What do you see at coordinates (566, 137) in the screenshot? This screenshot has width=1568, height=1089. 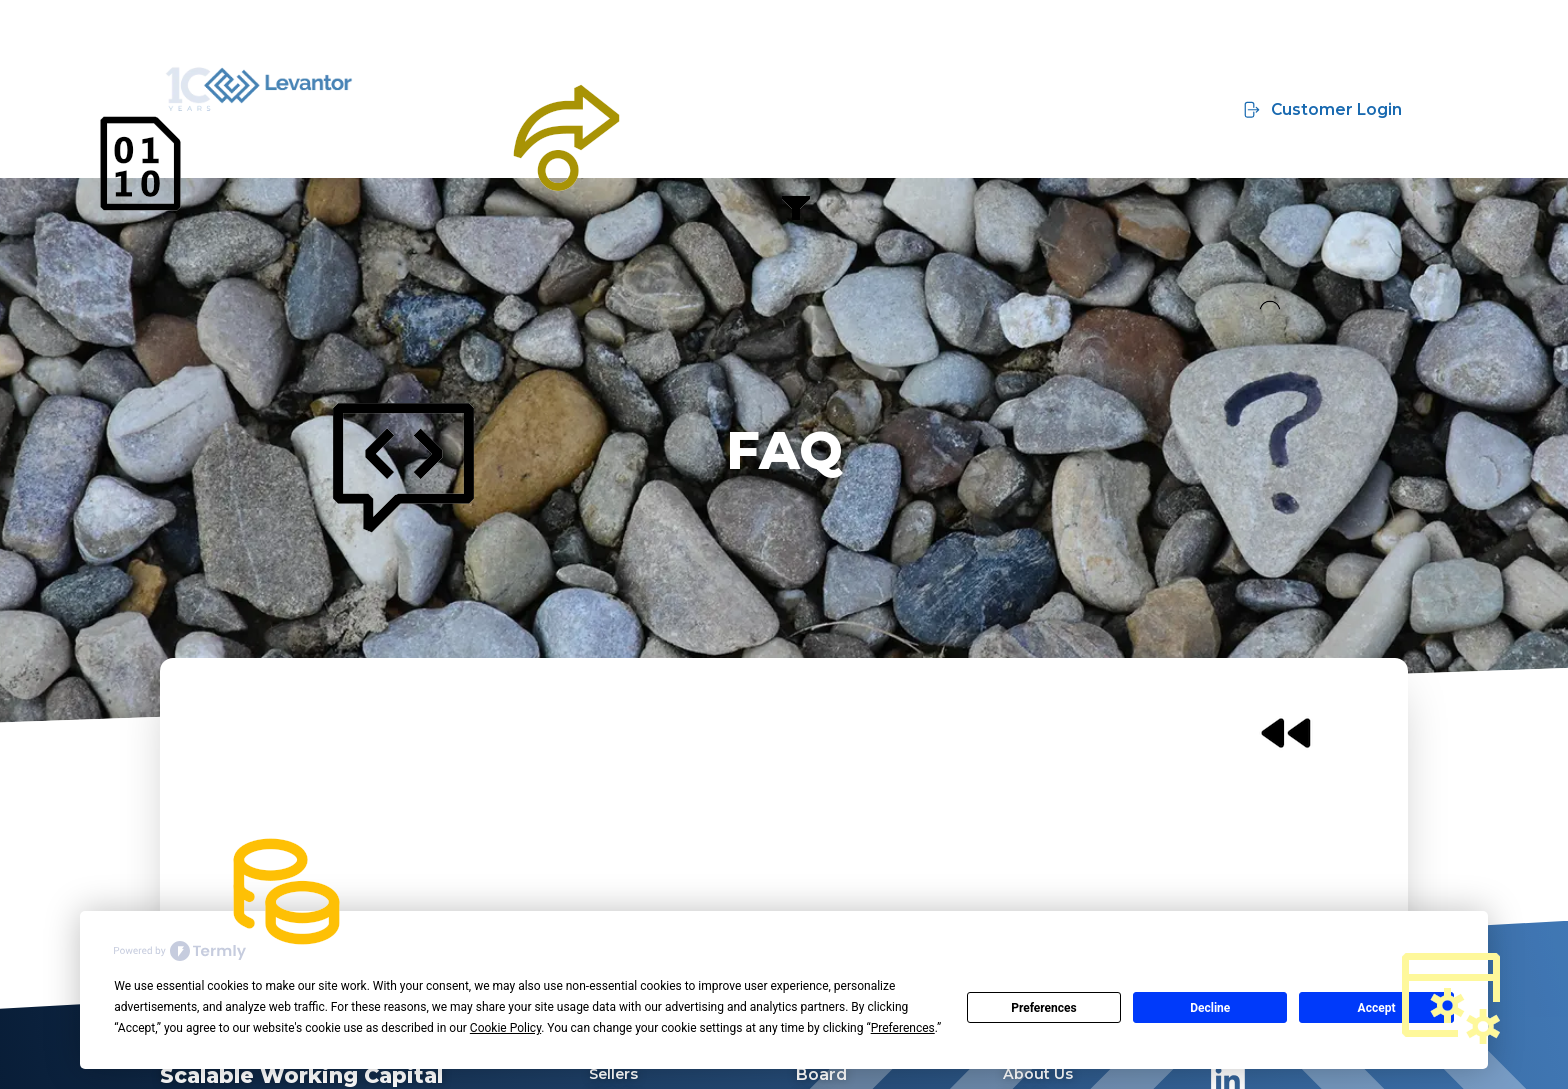 I see `start a live share session` at bounding box center [566, 137].